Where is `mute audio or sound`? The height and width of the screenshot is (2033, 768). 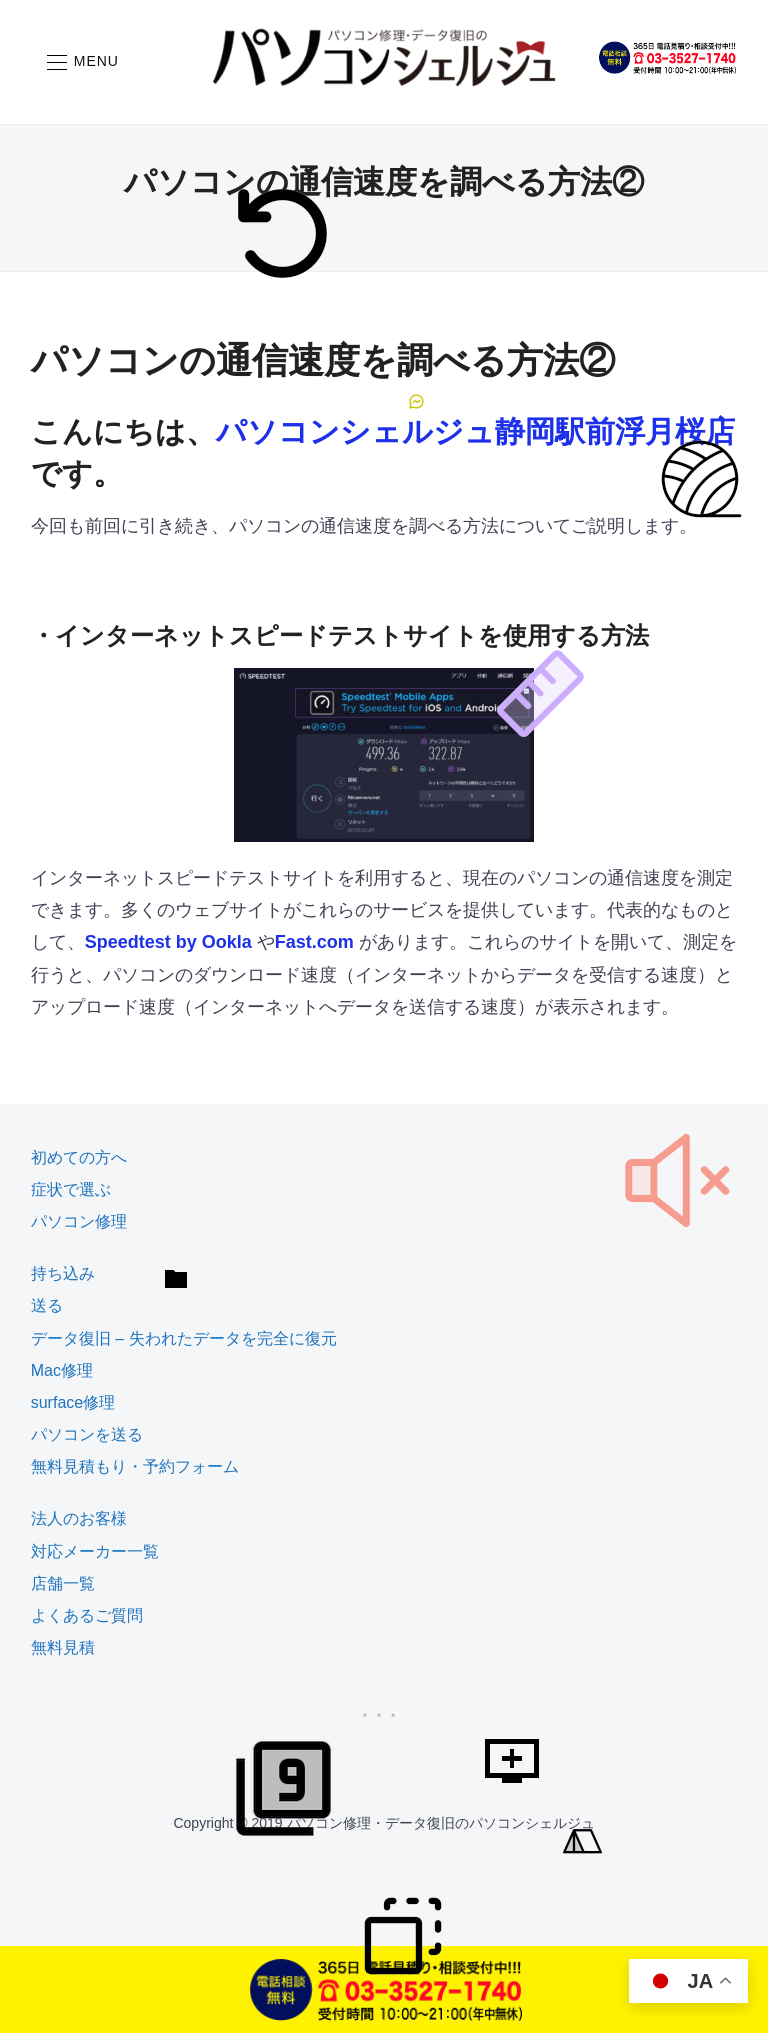
mute audio or sound is located at coordinates (675, 1180).